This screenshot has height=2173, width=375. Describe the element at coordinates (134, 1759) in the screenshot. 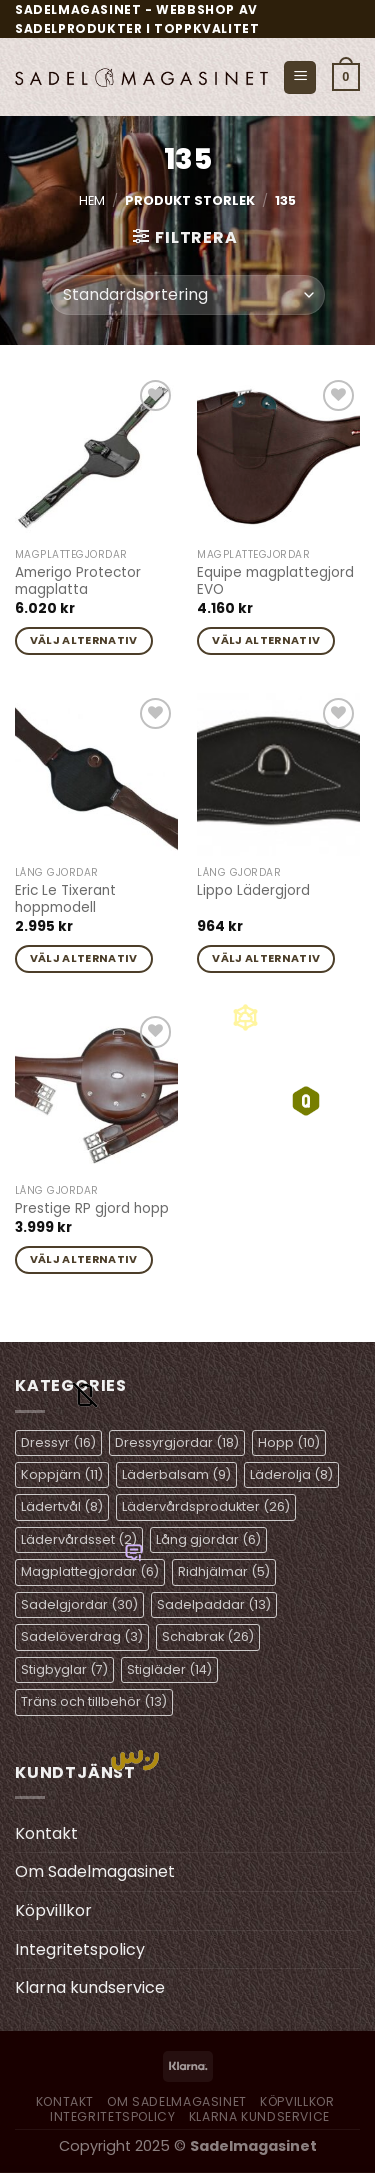

I see `indicates price or amount in Saudi riyals` at that location.